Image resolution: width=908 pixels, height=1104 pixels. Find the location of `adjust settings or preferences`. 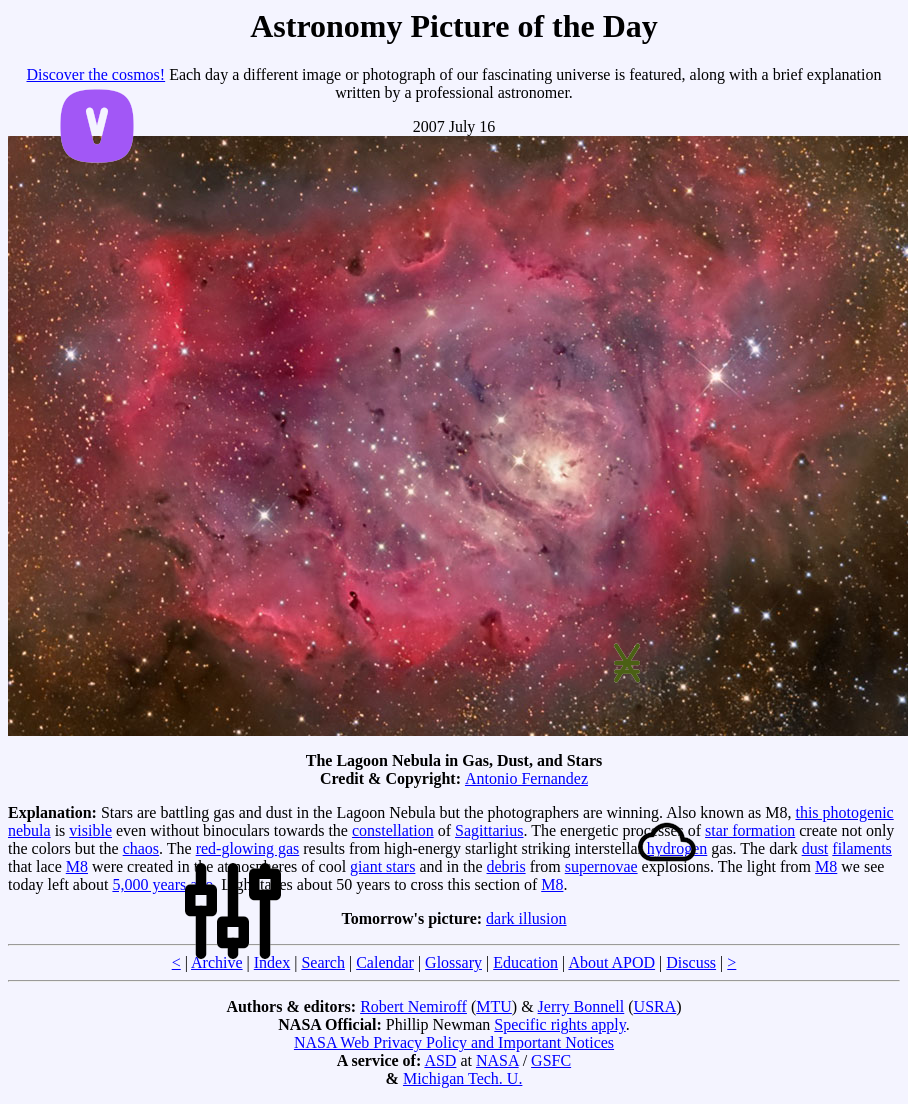

adjust settings or preferences is located at coordinates (233, 911).